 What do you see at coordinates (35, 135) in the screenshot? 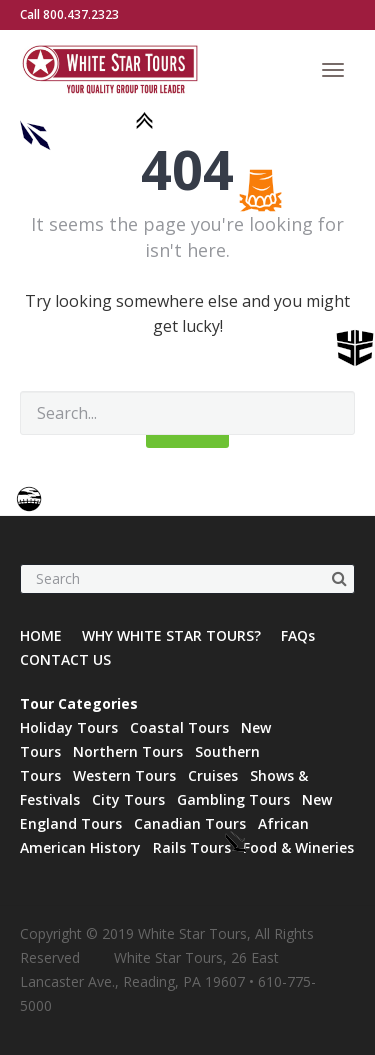
I see `collect or earn gems in a game` at bounding box center [35, 135].